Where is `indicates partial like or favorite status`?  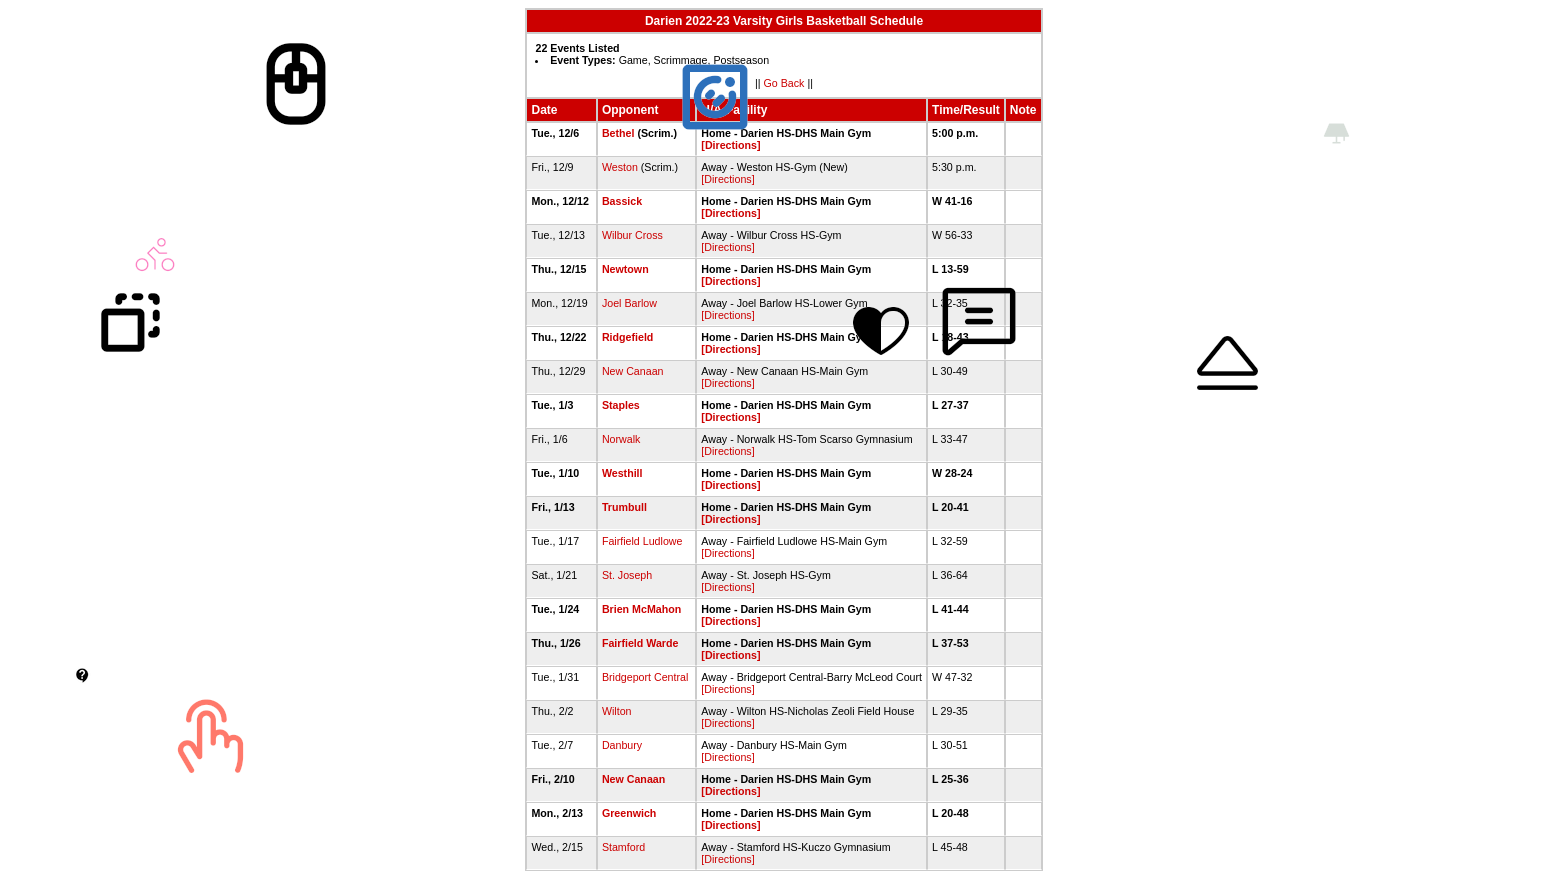 indicates partial like or favorite status is located at coordinates (881, 329).